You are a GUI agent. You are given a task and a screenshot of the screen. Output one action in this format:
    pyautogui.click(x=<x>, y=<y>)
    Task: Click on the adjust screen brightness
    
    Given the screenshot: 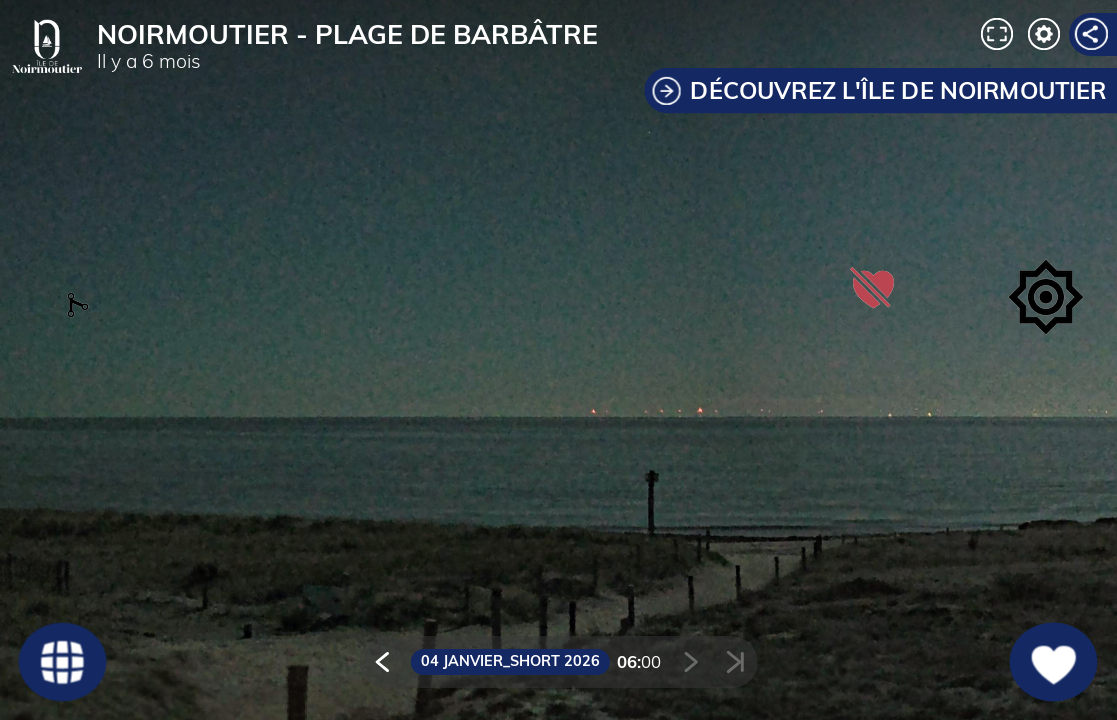 What is the action you would take?
    pyautogui.click(x=1046, y=297)
    